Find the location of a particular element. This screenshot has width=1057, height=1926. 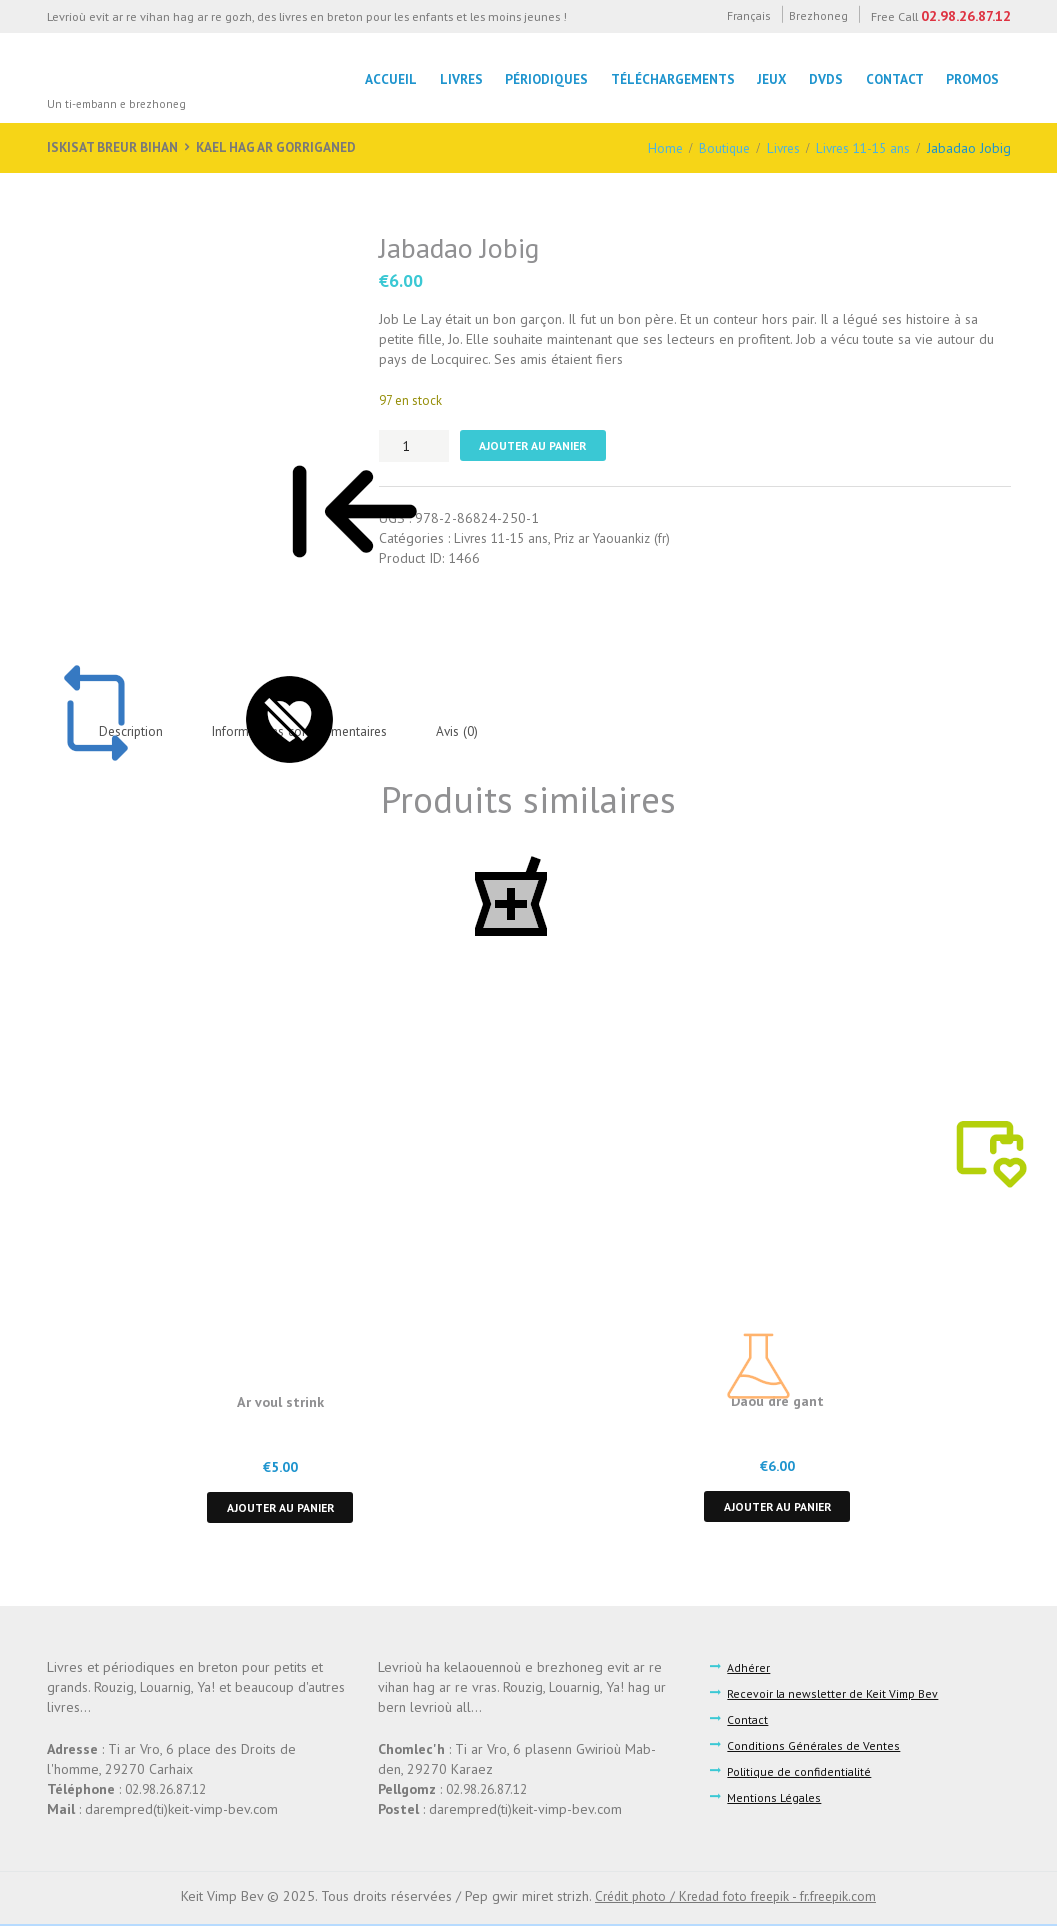

access lab or experimental features is located at coordinates (758, 1367).